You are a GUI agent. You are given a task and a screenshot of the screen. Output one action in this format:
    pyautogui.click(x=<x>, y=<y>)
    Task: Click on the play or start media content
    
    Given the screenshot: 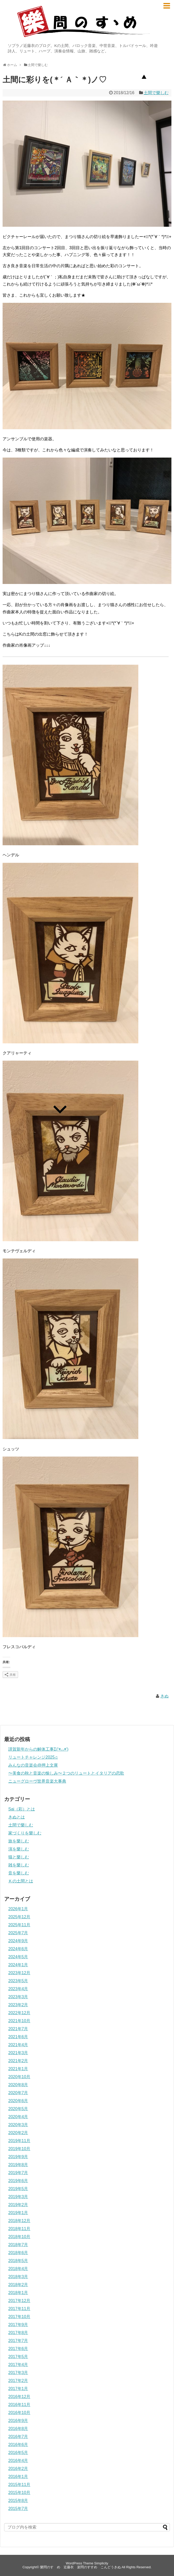 What is the action you would take?
    pyautogui.click(x=144, y=77)
    